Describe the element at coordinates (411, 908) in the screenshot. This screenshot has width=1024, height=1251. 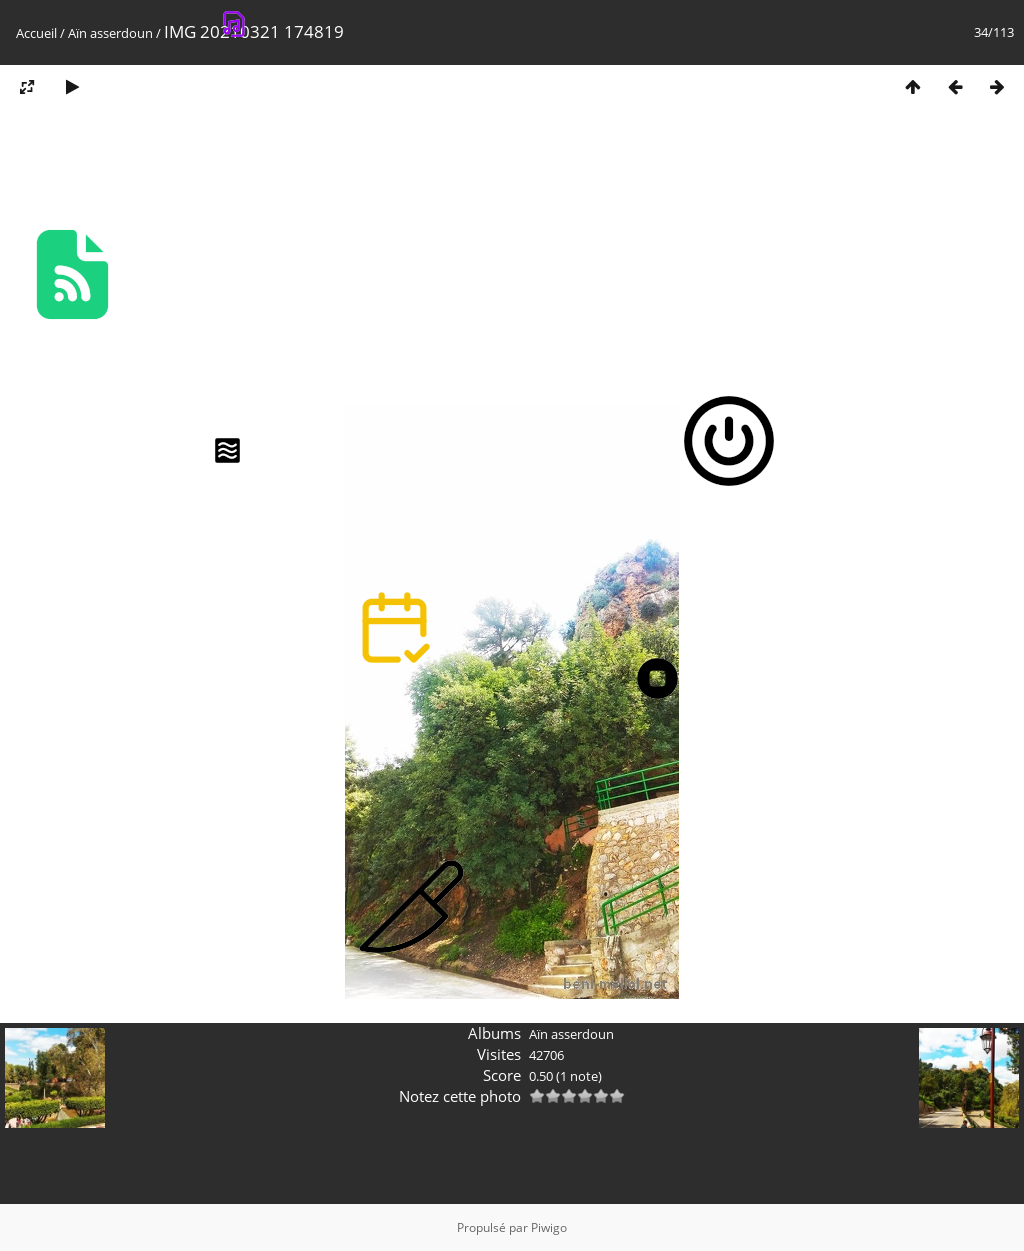
I see `access cutting or slicing tools` at that location.